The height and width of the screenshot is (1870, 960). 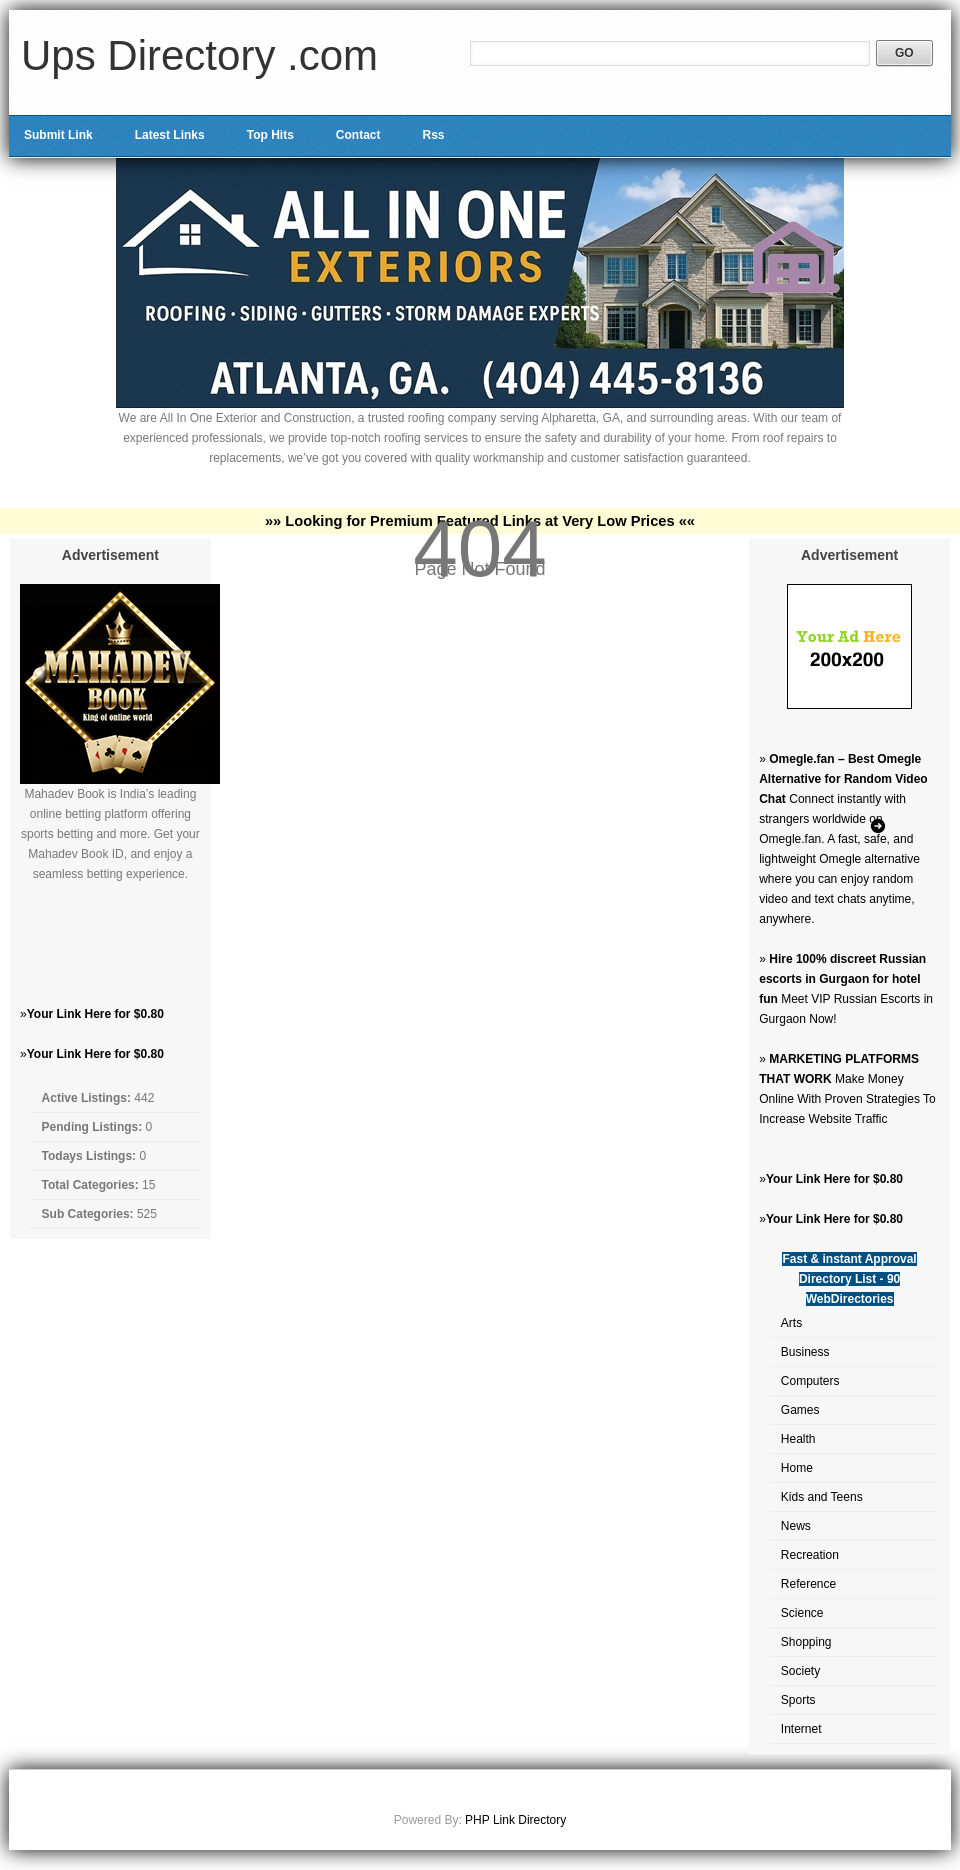 I want to click on access garage or parking settings, so click(x=793, y=261).